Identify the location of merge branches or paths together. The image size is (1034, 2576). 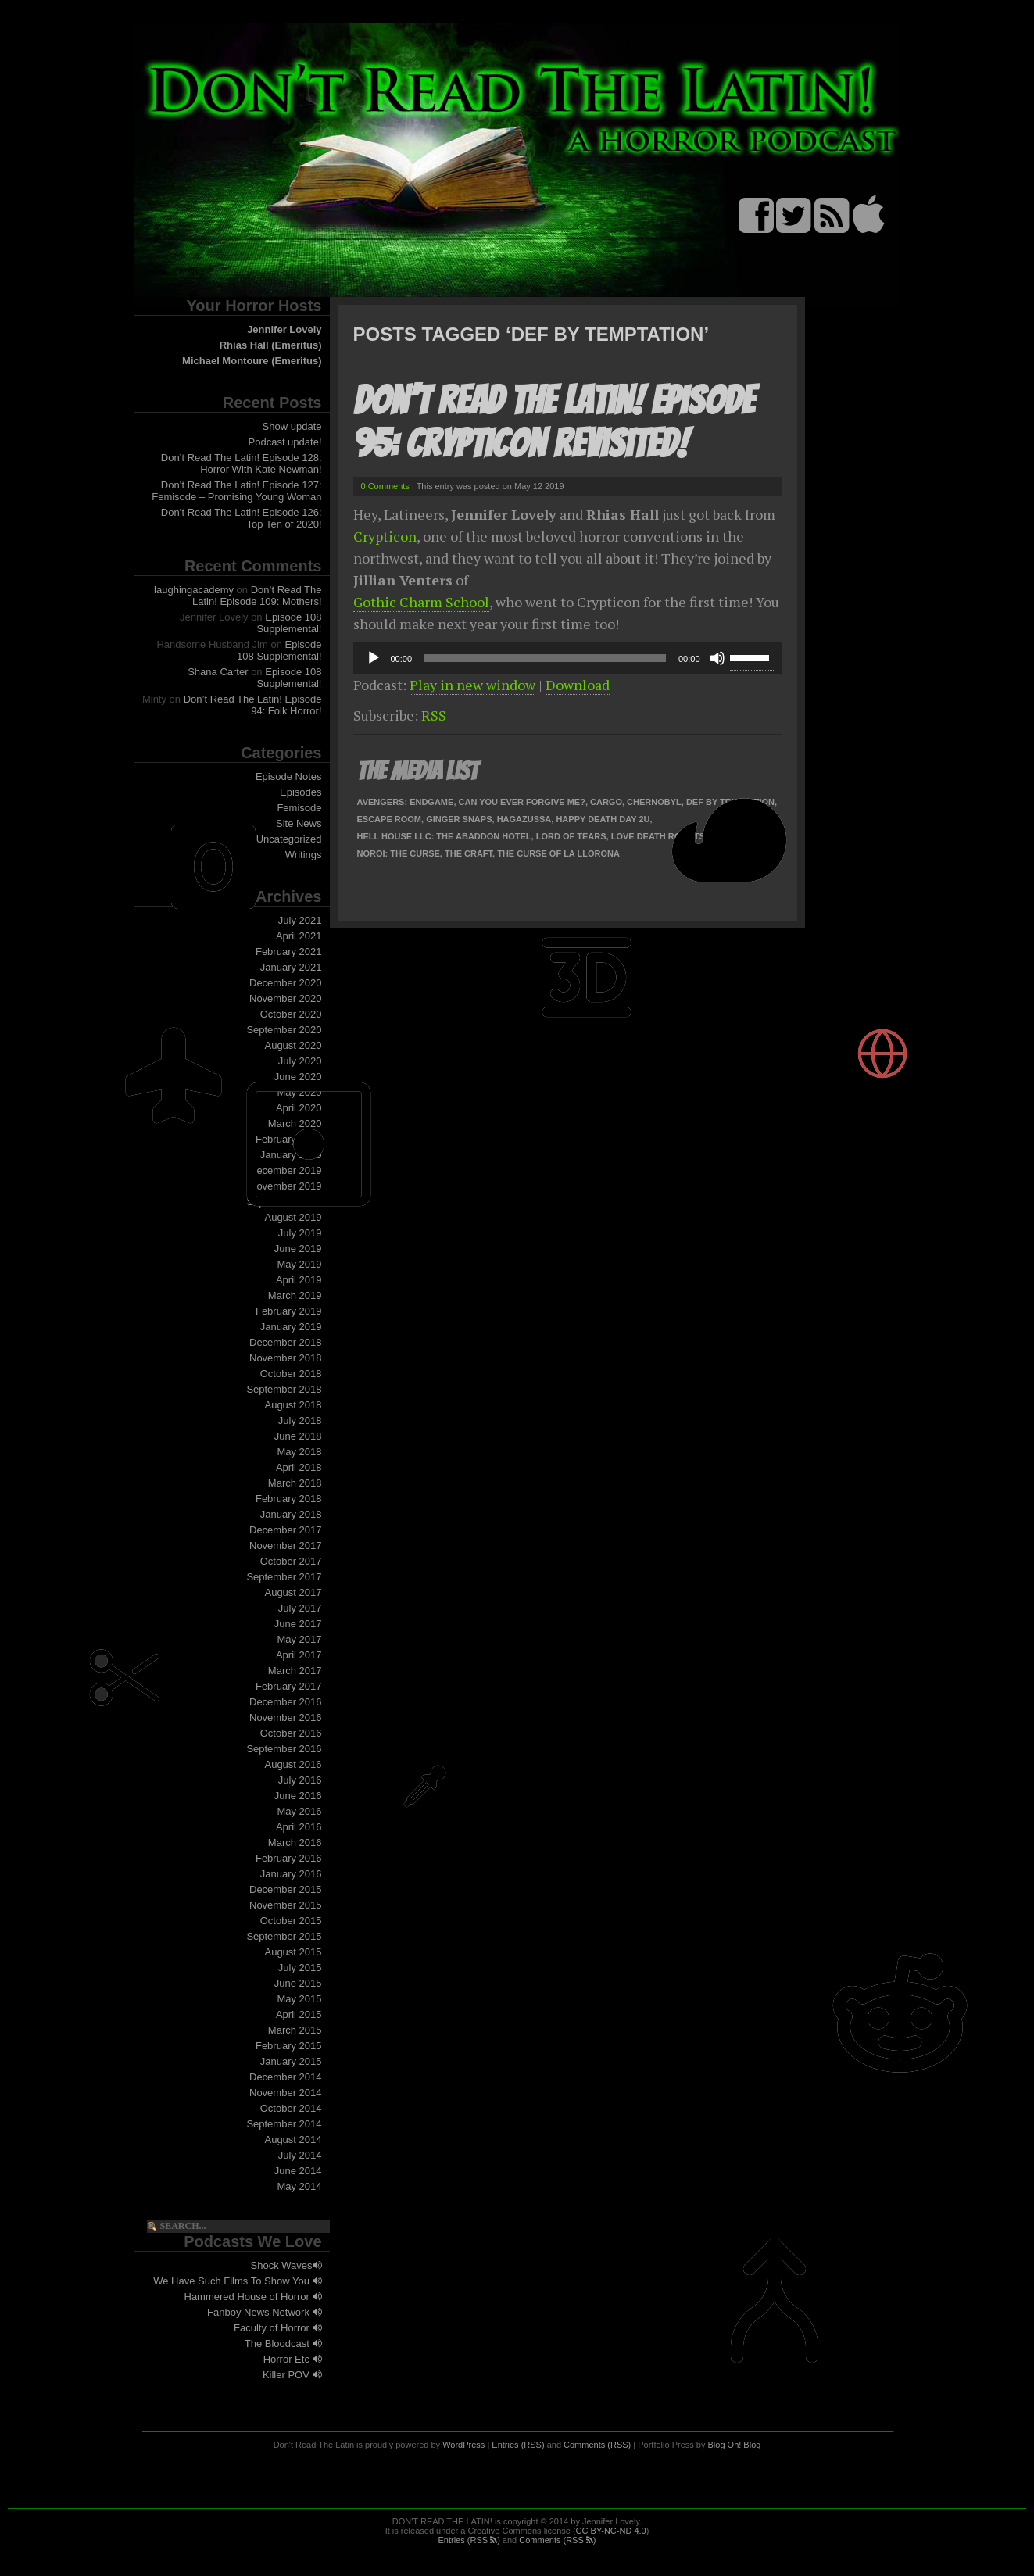
(775, 2300).